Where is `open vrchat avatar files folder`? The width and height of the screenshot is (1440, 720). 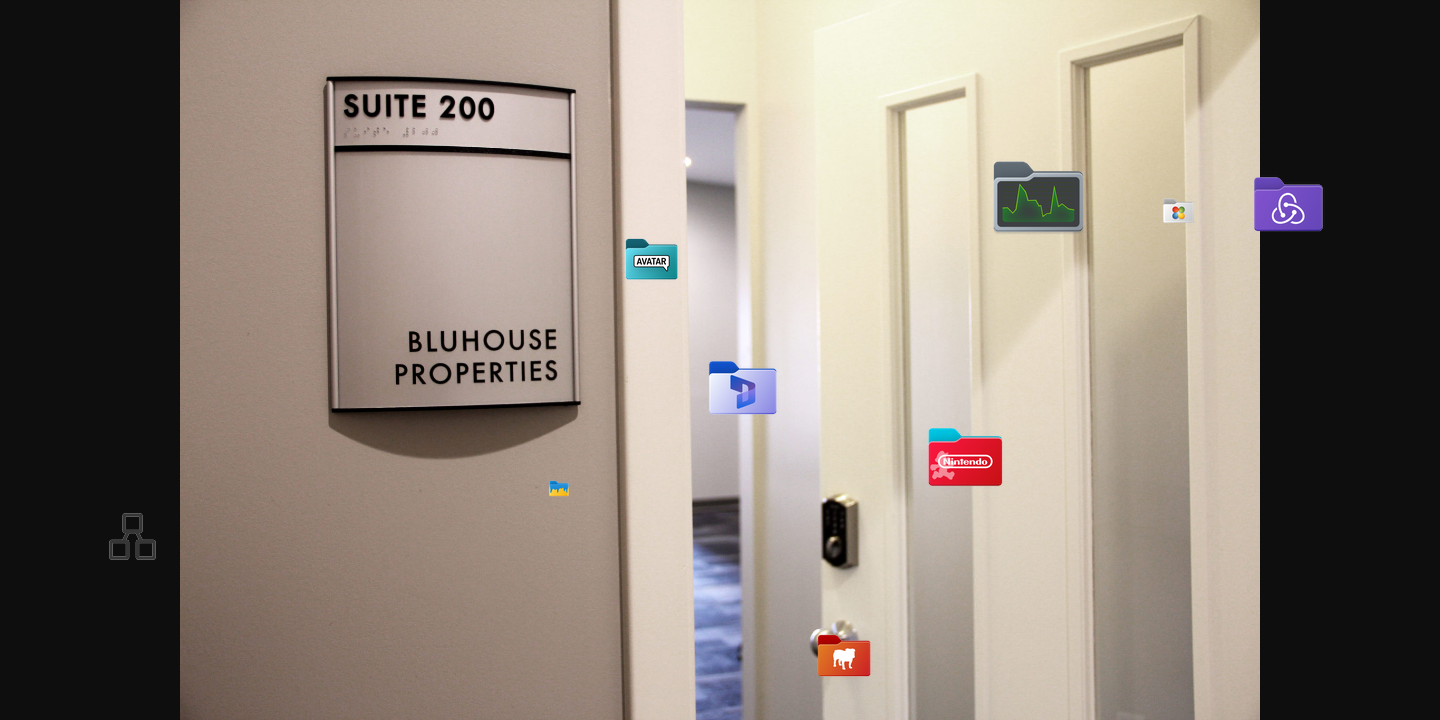
open vrchat avatar files folder is located at coordinates (651, 260).